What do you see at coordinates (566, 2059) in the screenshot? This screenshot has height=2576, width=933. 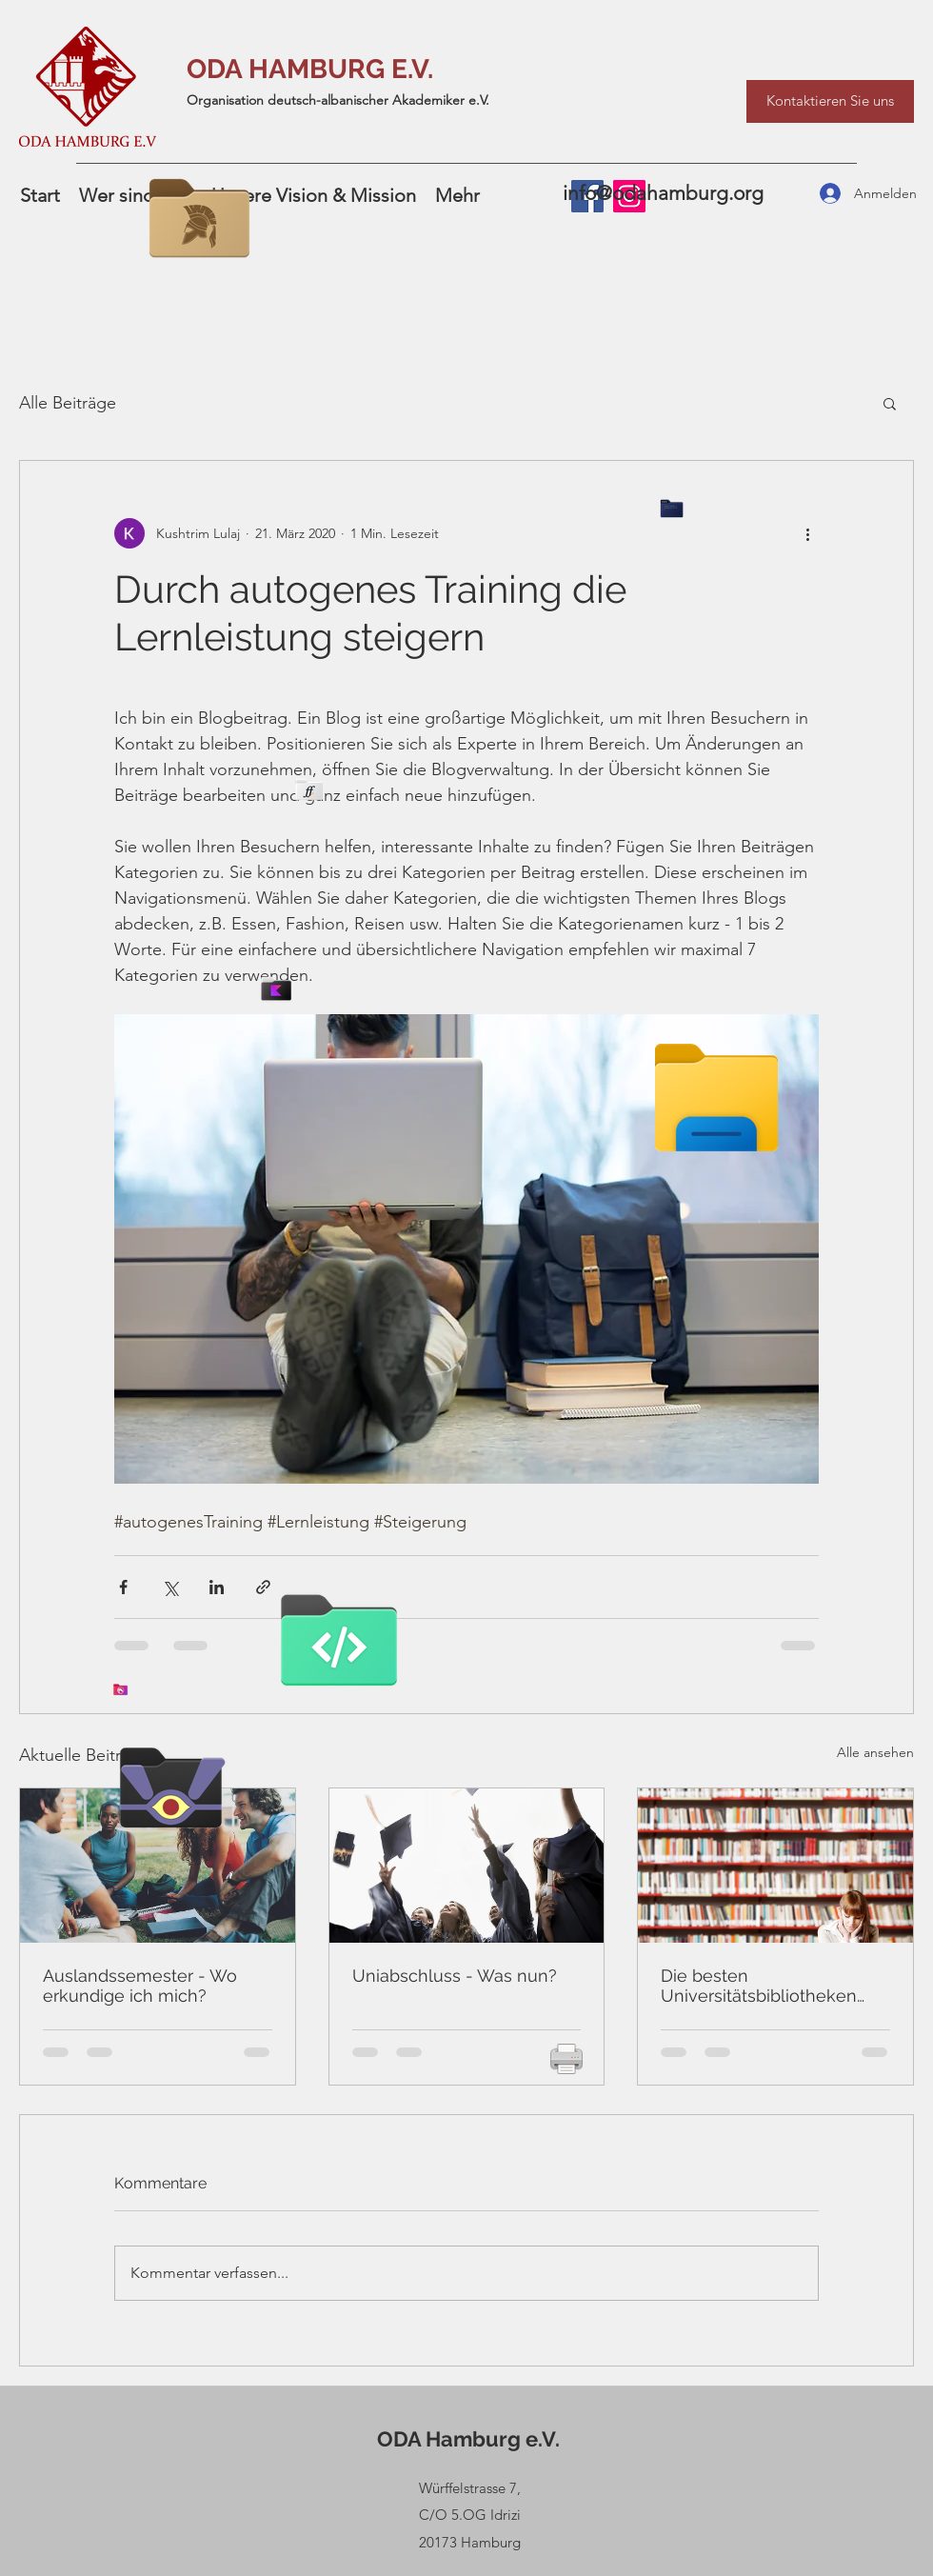 I see `access printer settings` at bounding box center [566, 2059].